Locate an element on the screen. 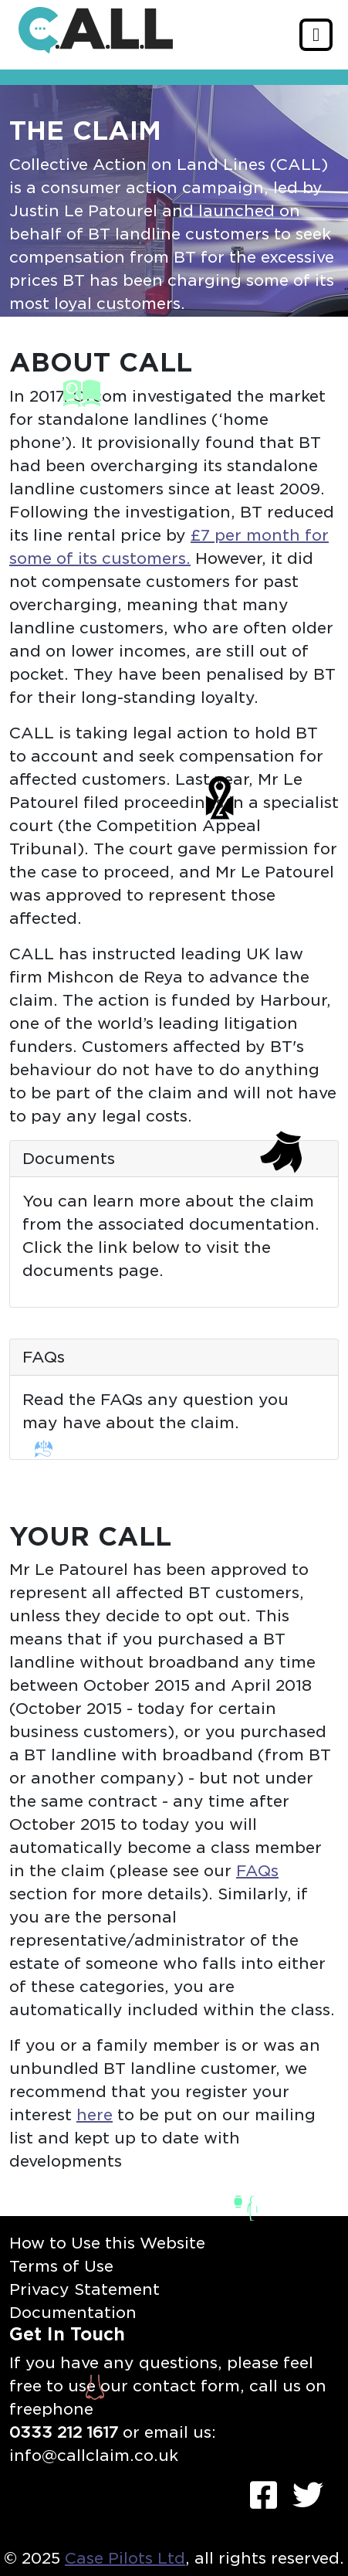  religious or faith-based game element is located at coordinates (219, 797).